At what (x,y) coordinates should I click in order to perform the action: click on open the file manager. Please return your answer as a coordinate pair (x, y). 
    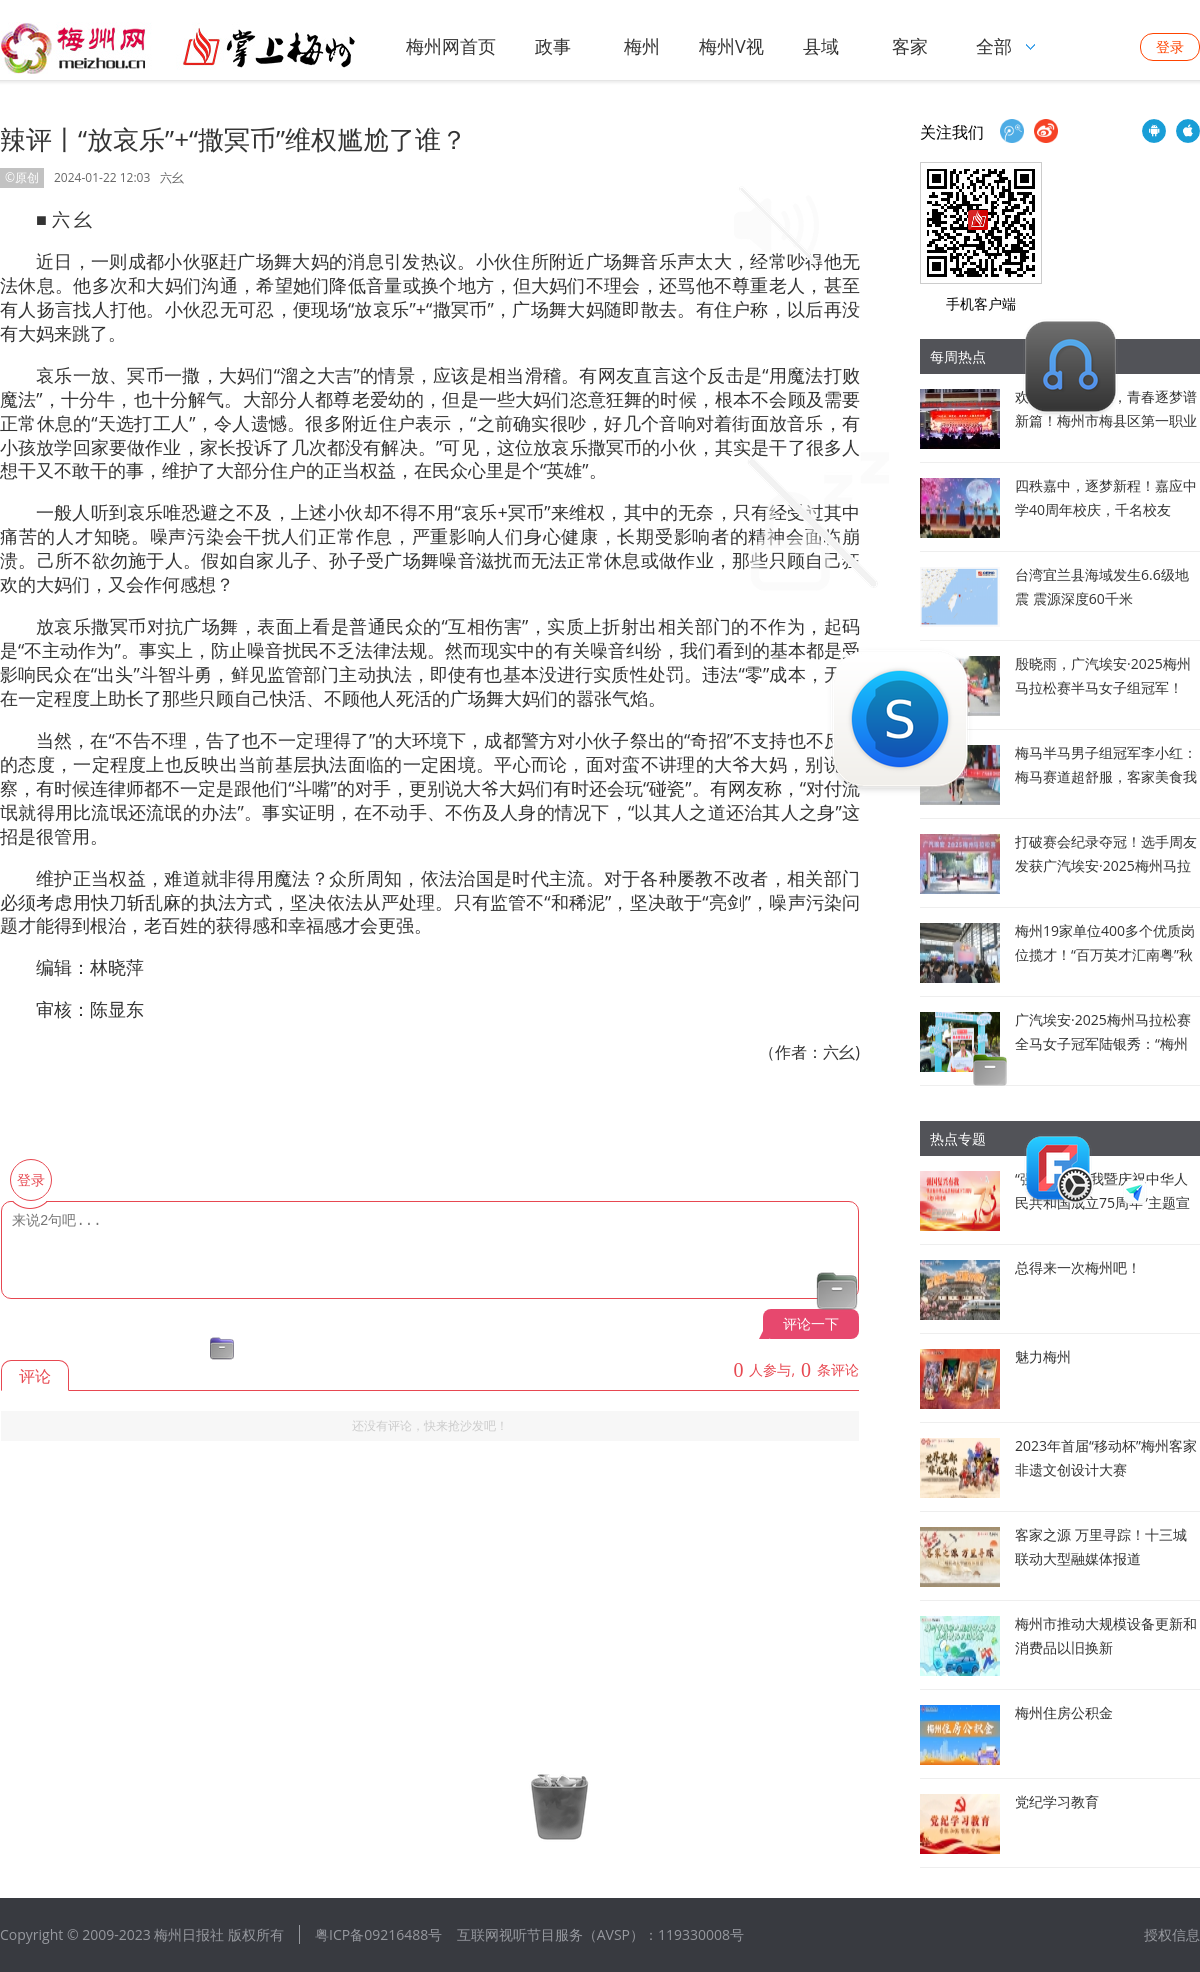
    Looking at the image, I should click on (837, 1291).